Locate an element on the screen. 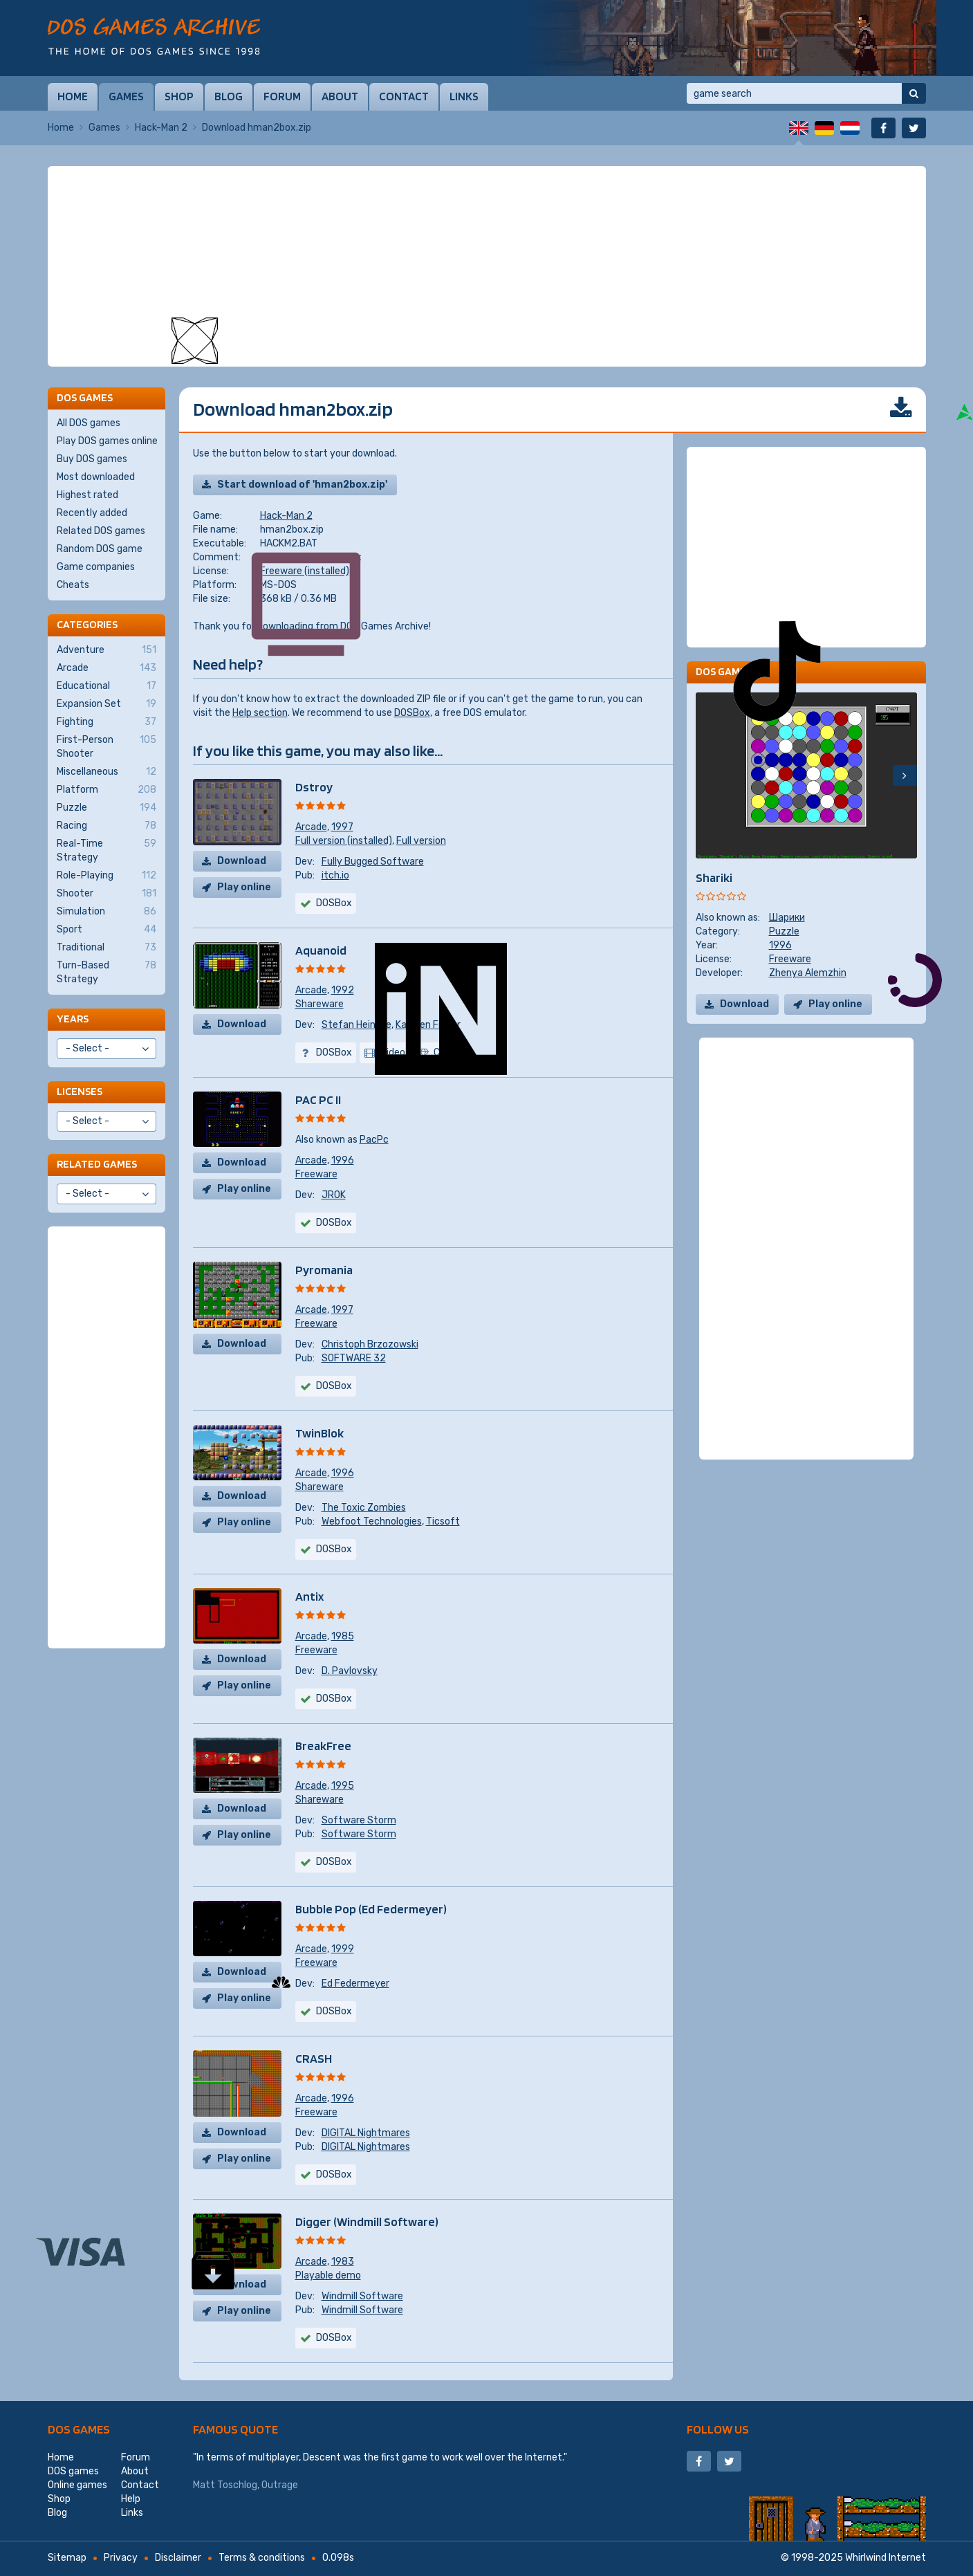  NBC network branding or logo is located at coordinates (281, 1982).